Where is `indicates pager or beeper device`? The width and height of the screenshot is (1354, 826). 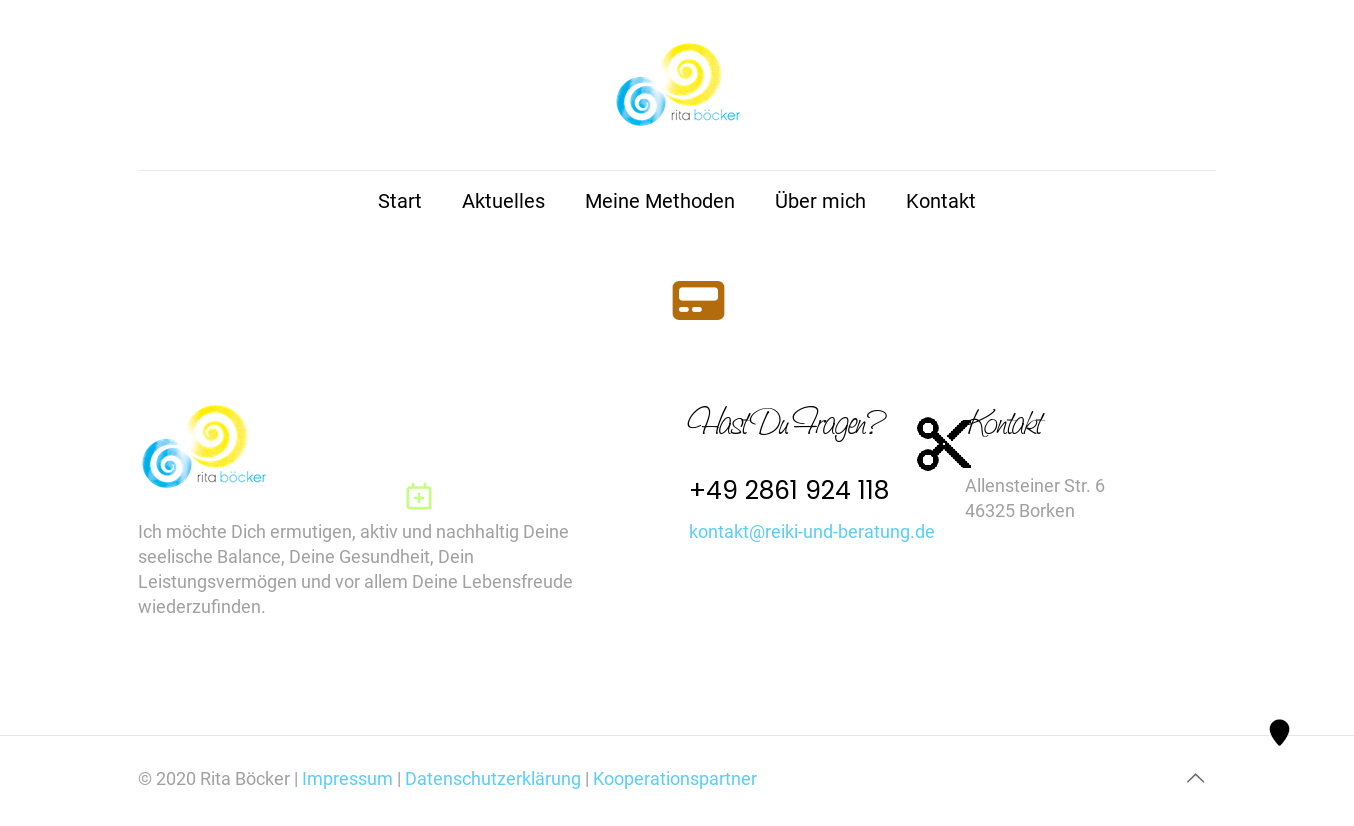 indicates pager or beeper device is located at coordinates (698, 300).